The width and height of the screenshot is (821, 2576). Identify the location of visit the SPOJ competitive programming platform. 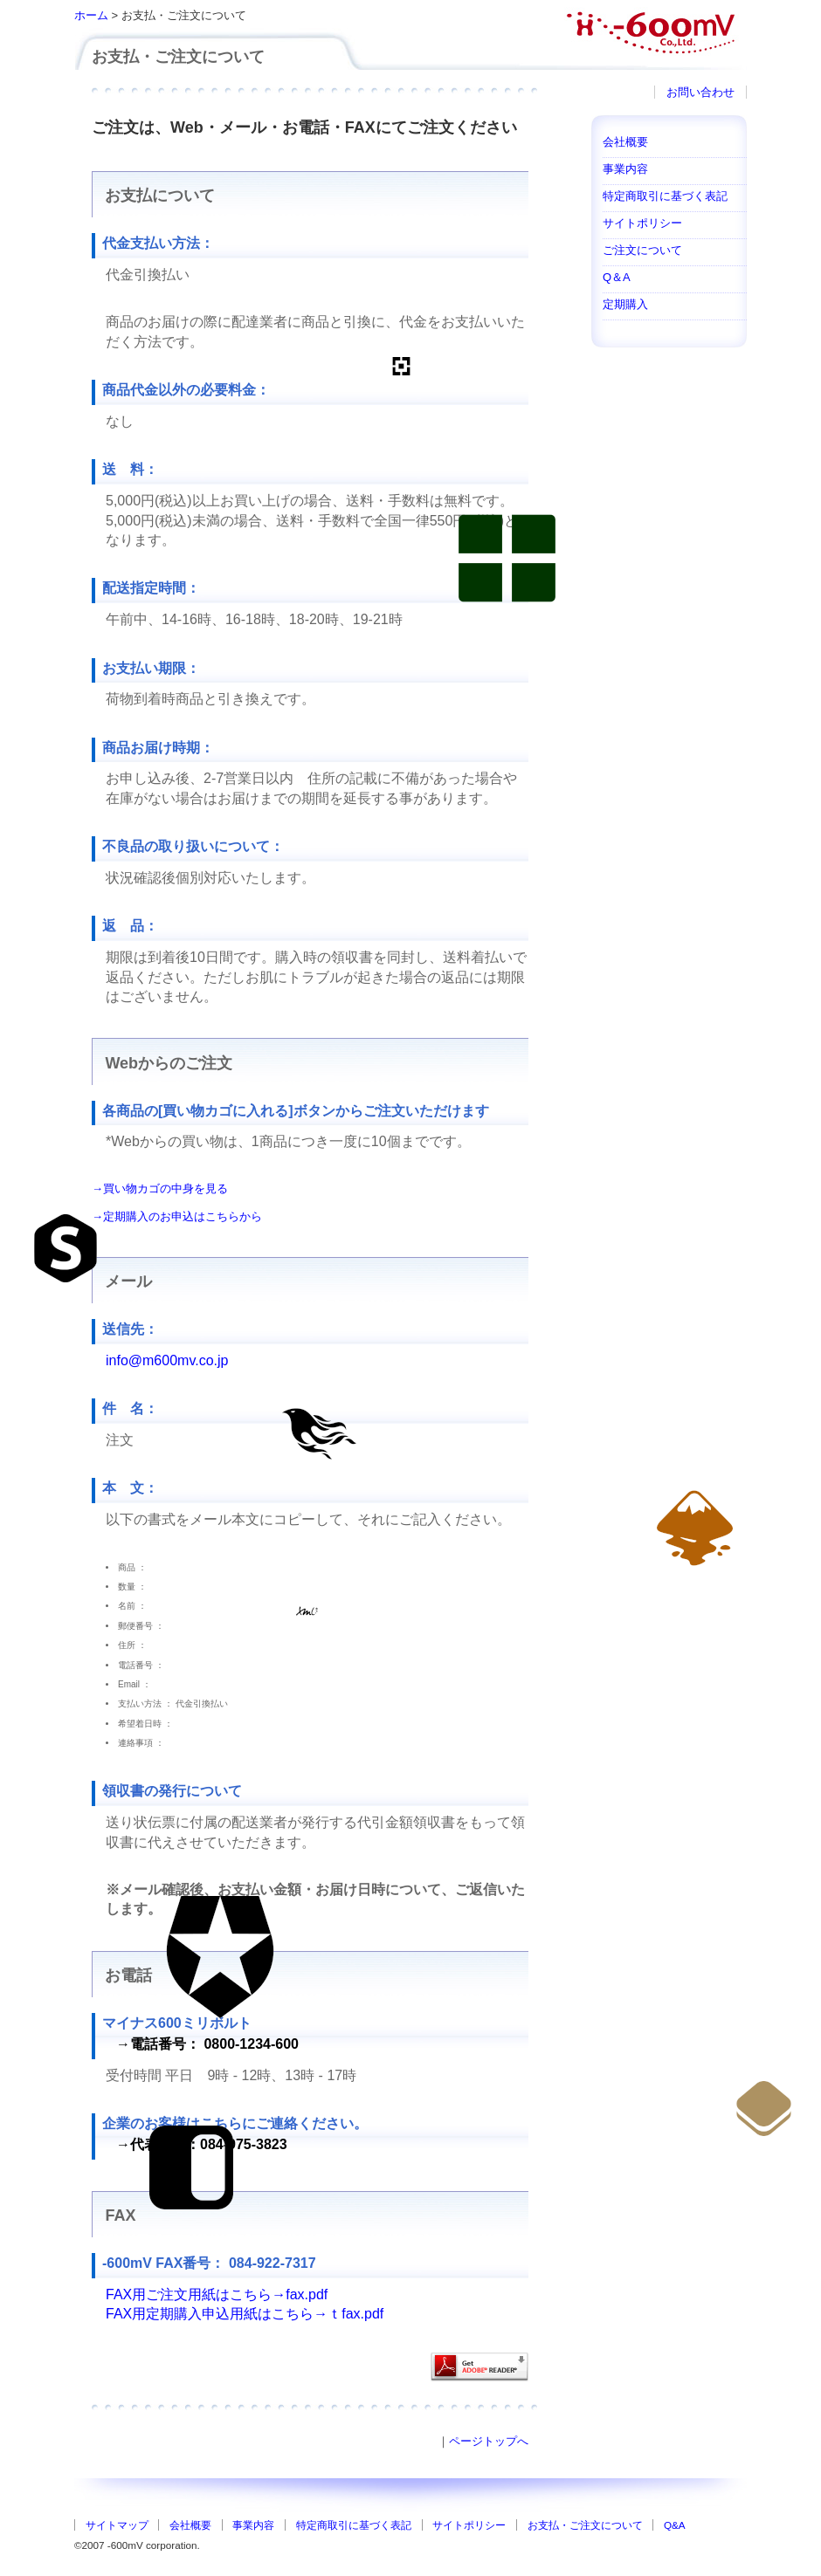
(66, 1248).